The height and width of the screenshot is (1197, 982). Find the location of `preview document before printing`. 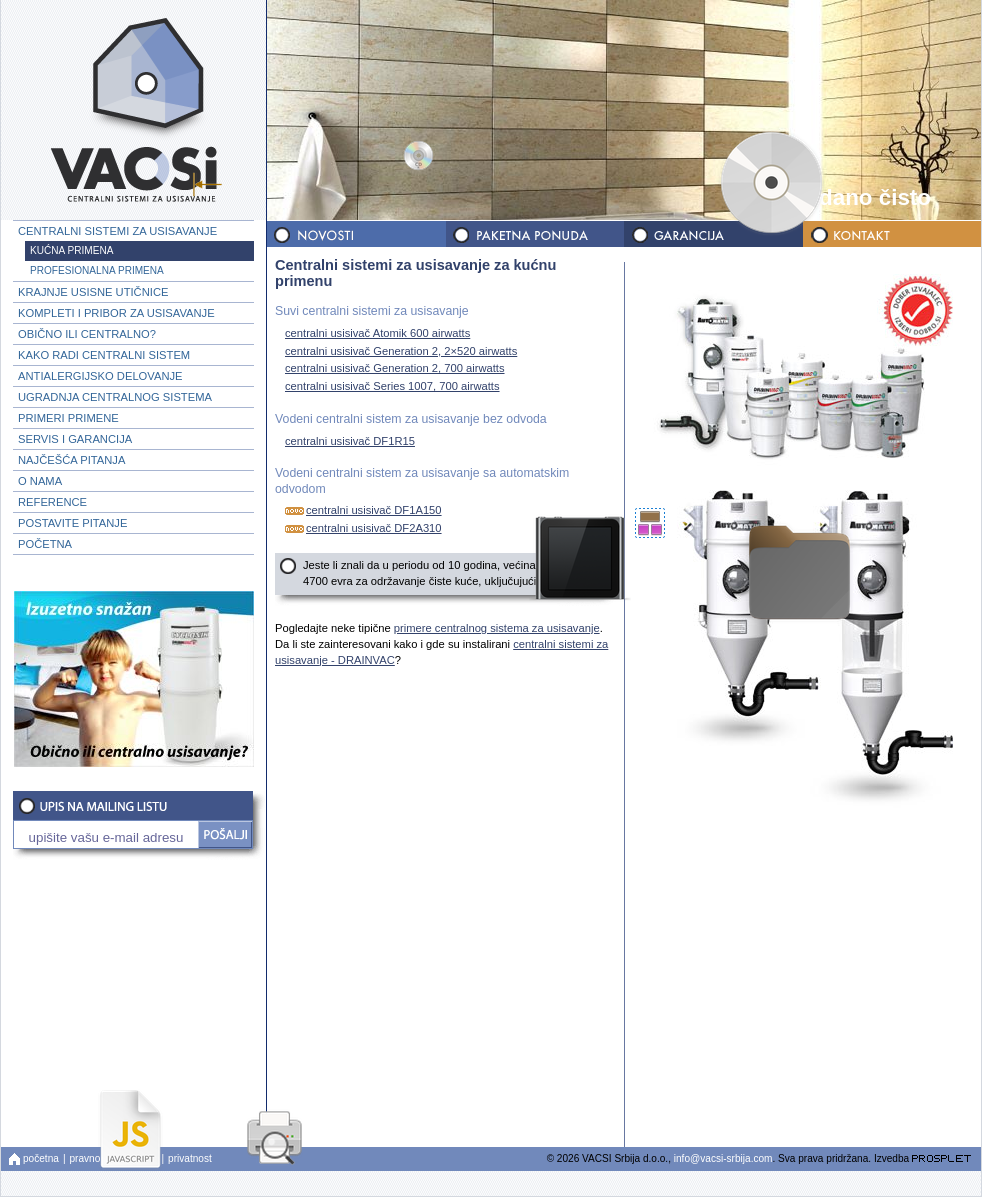

preview document before printing is located at coordinates (274, 1137).